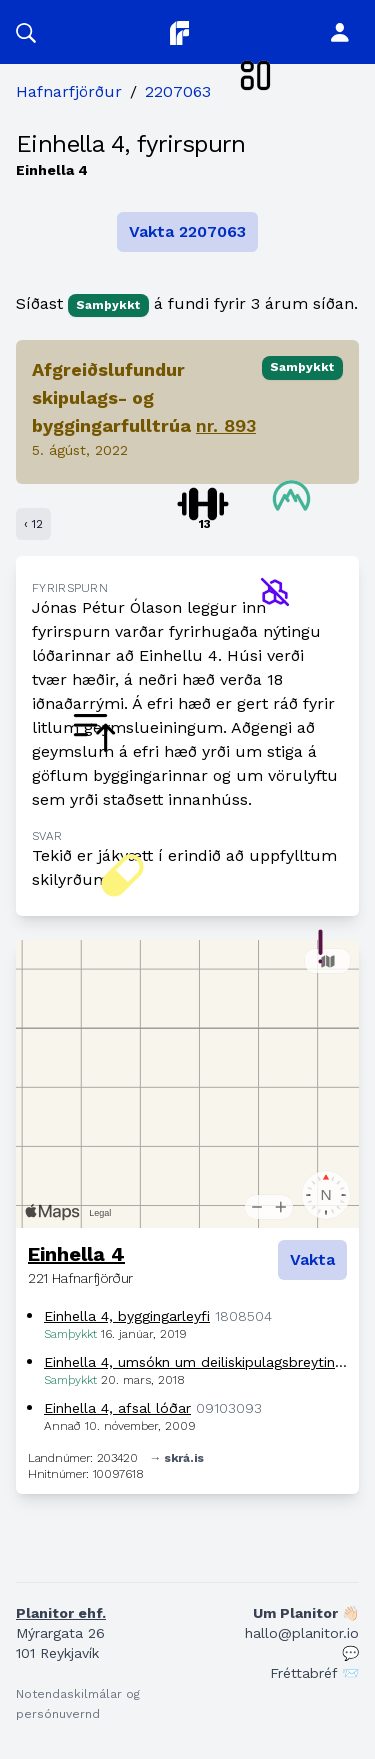 This screenshot has height=1759, width=375. I want to click on access medication reminders or health settings, so click(122, 875).